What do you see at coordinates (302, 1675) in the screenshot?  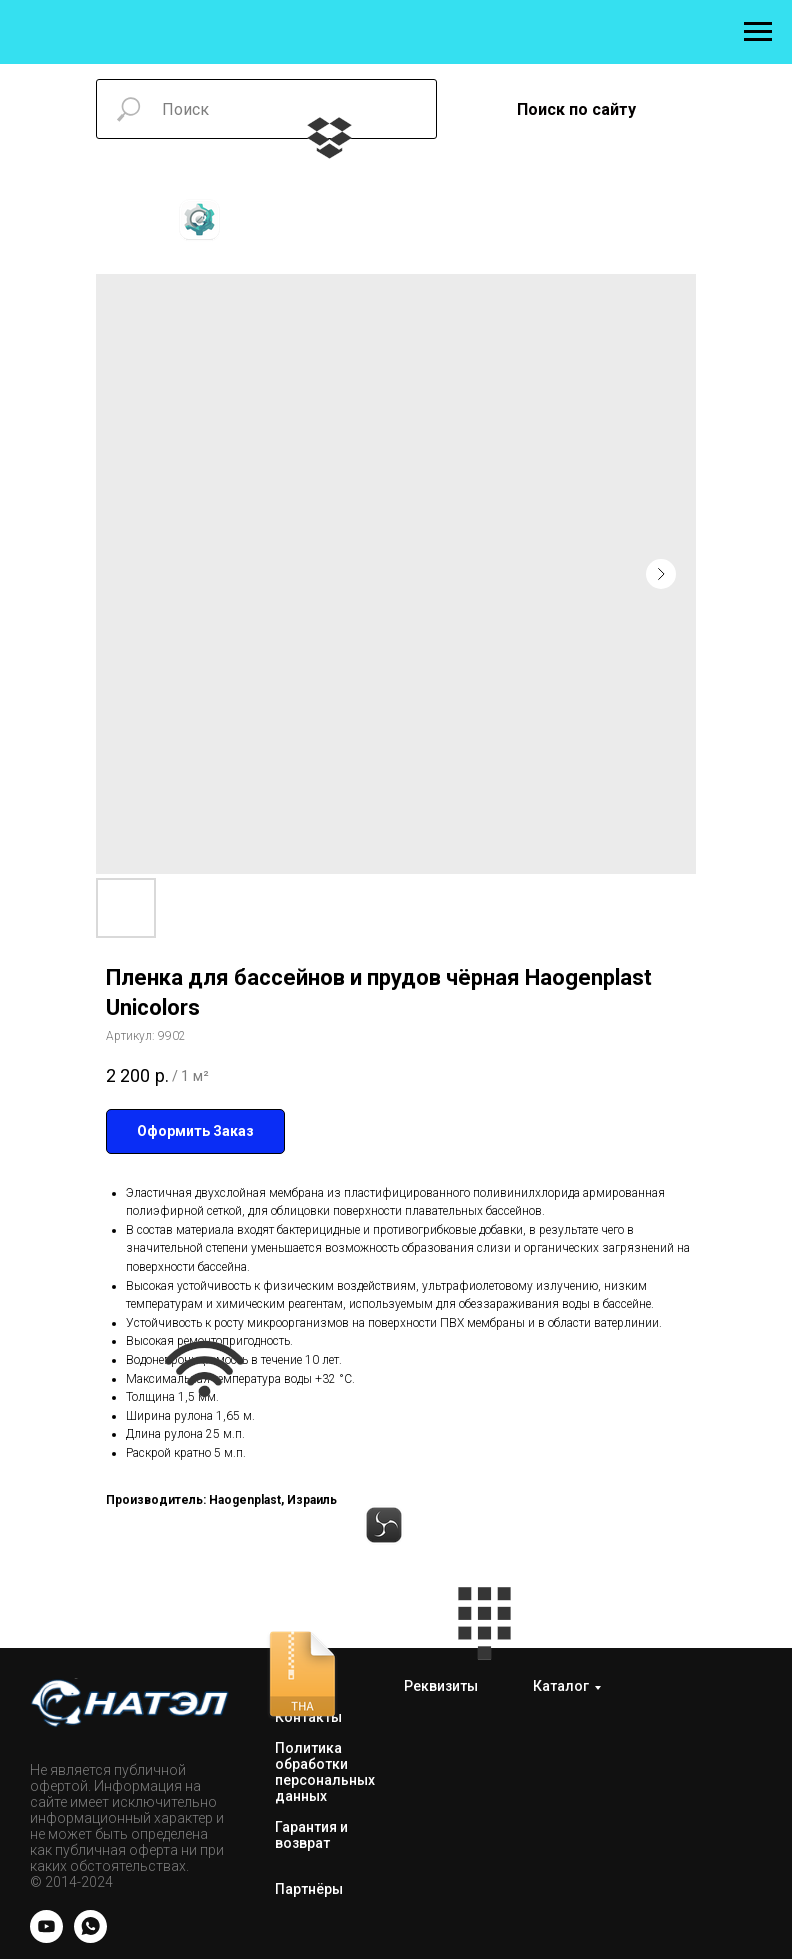 I see `a compressed archive file in THA format` at bounding box center [302, 1675].